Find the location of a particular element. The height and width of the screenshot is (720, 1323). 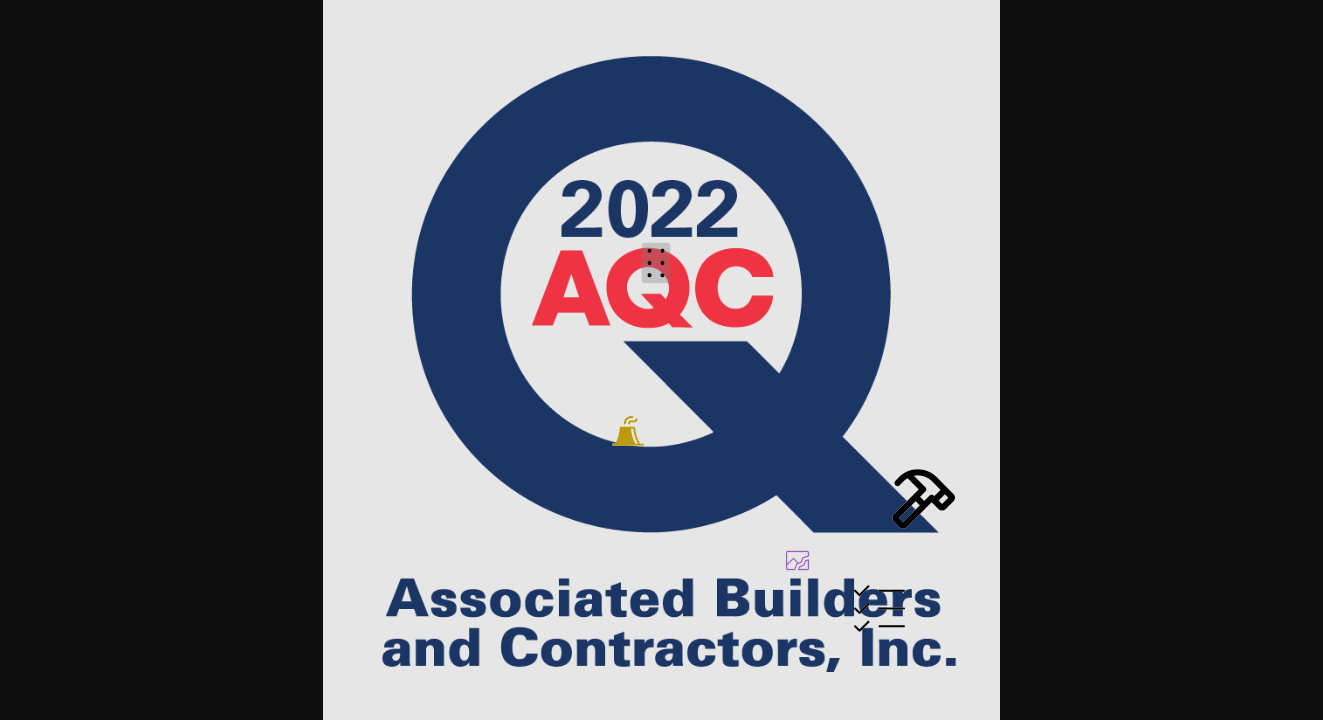

indicates a broken or corrupted image file is located at coordinates (797, 560).